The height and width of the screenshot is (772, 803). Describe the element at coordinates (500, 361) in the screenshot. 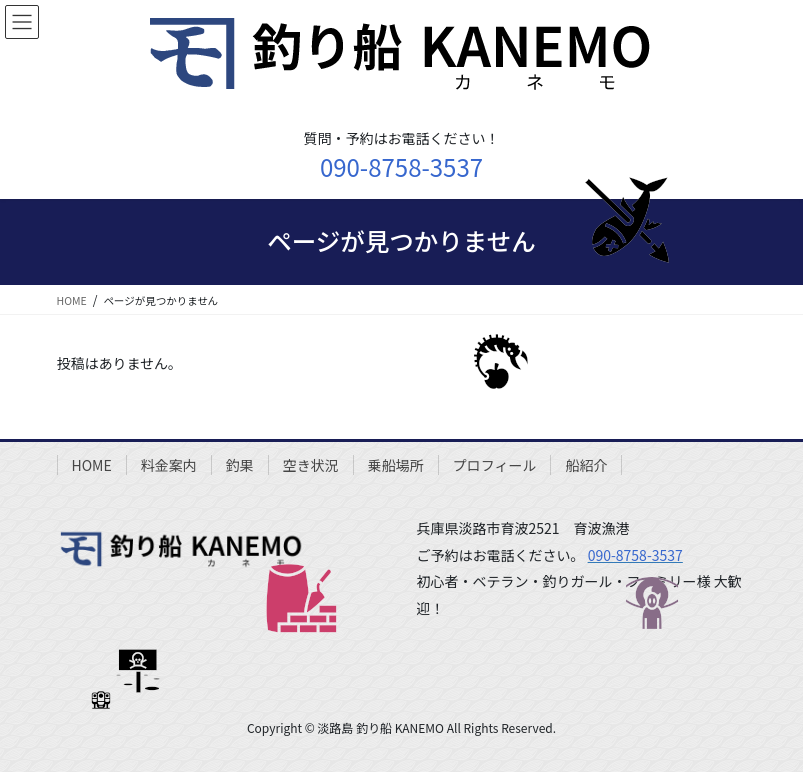

I see `indicates a pest or infestation in a farming/gardening game` at that location.